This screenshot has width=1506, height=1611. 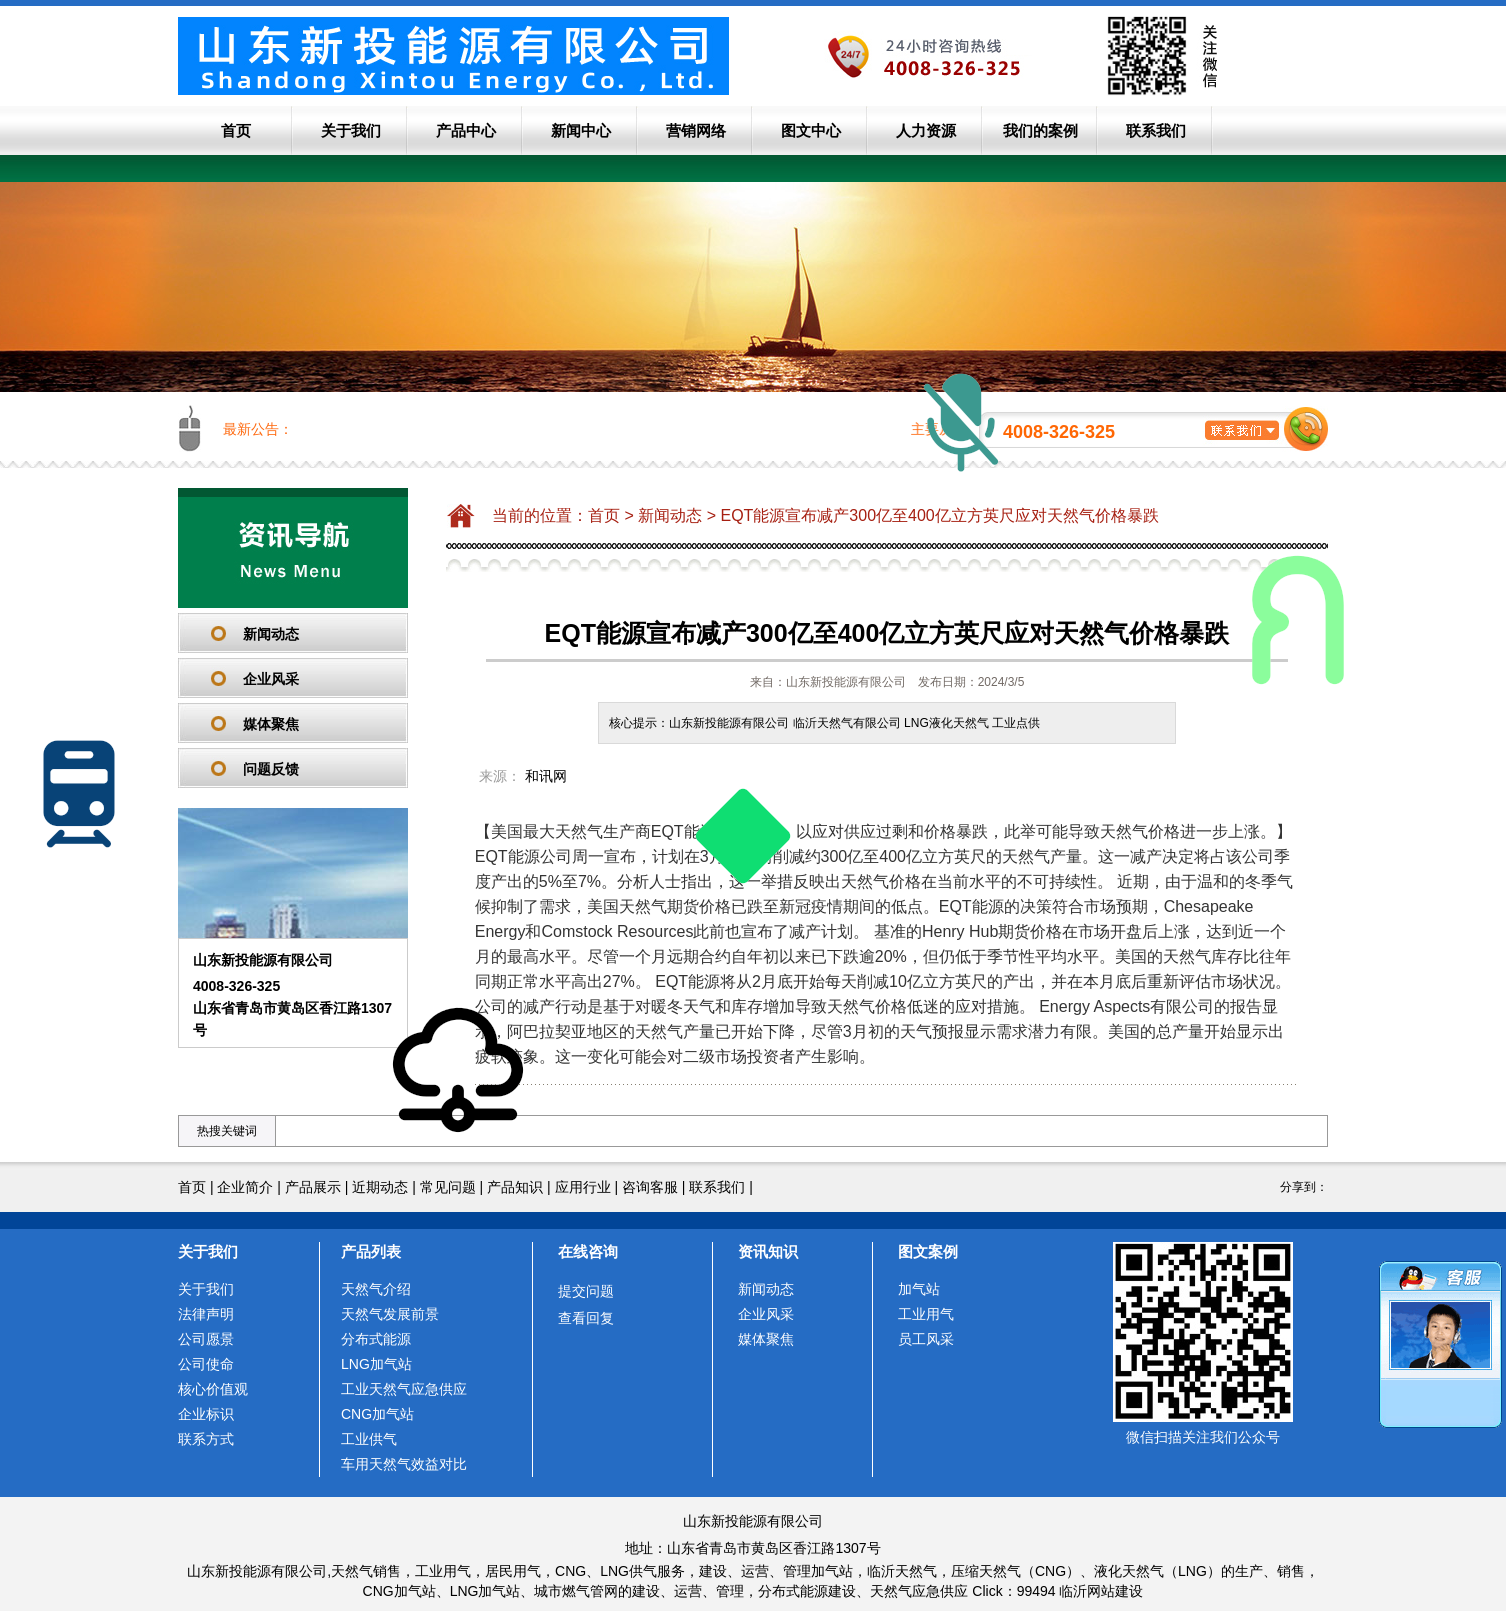 I want to click on switch to Thai language input, so click(x=1298, y=620).